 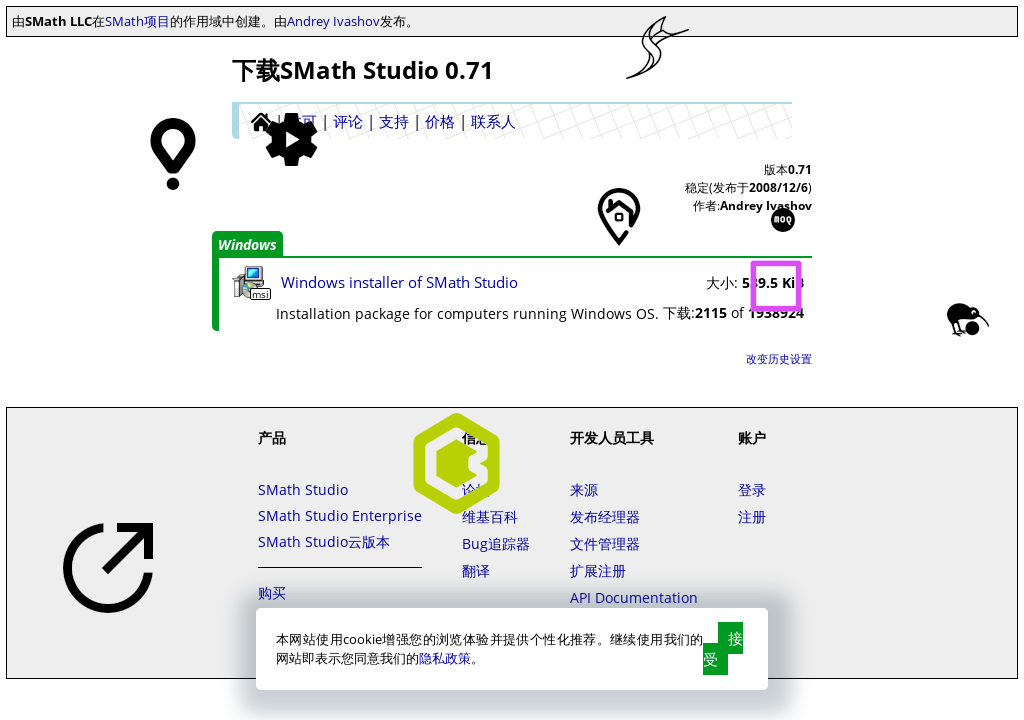 I want to click on moq library or framework logo, so click(x=783, y=220).